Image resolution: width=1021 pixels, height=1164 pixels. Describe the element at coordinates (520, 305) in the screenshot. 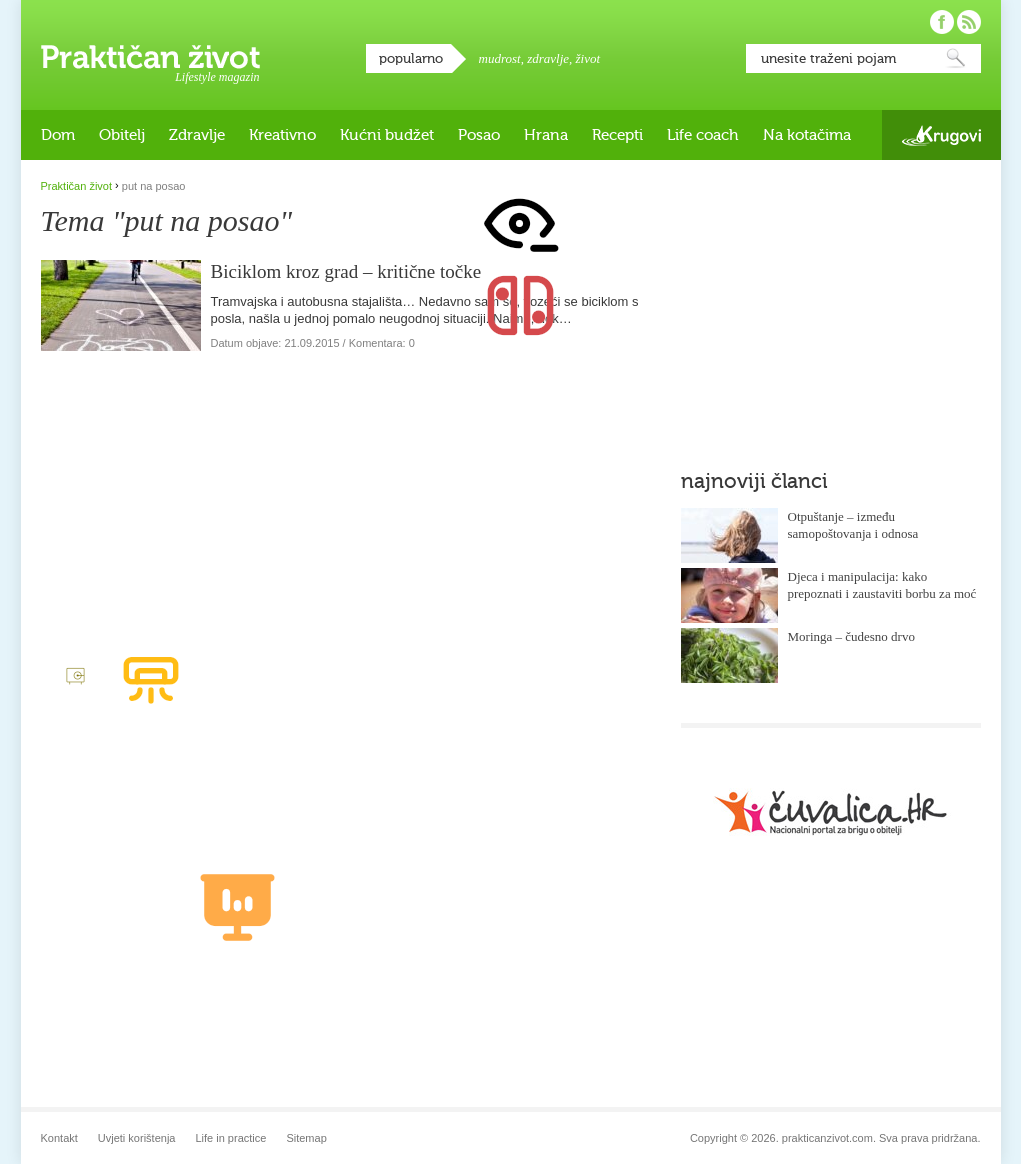

I see `access nintendo switch gaming features` at that location.